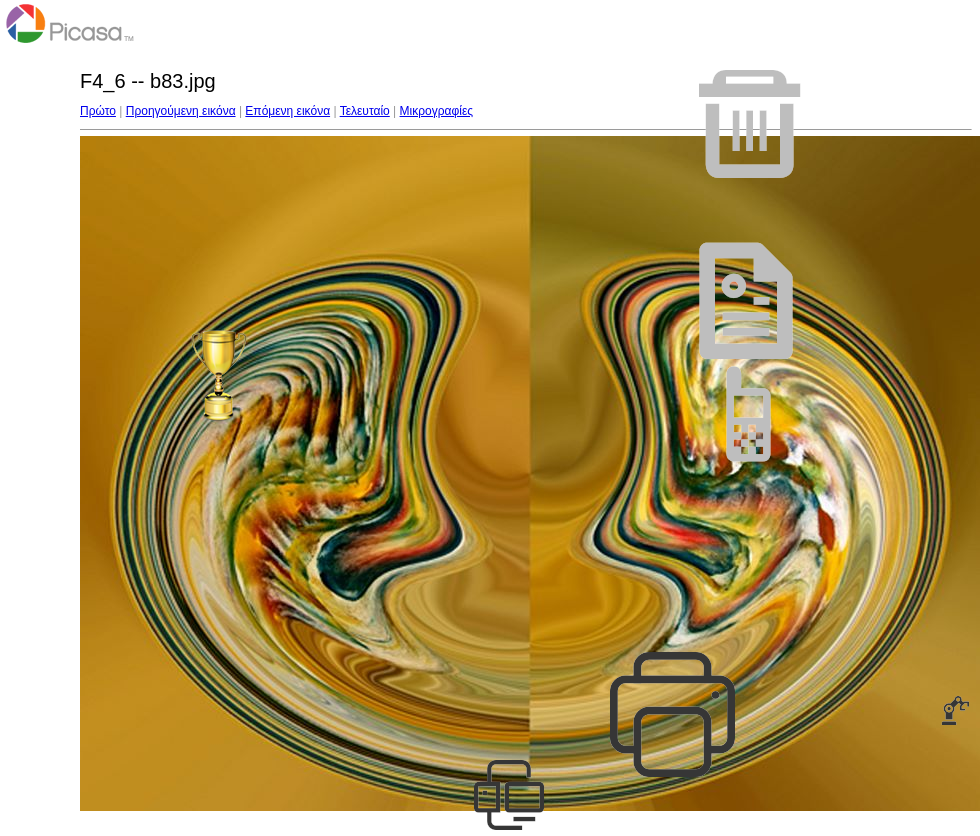  What do you see at coordinates (746, 297) in the screenshot?
I see `open a document file` at bounding box center [746, 297].